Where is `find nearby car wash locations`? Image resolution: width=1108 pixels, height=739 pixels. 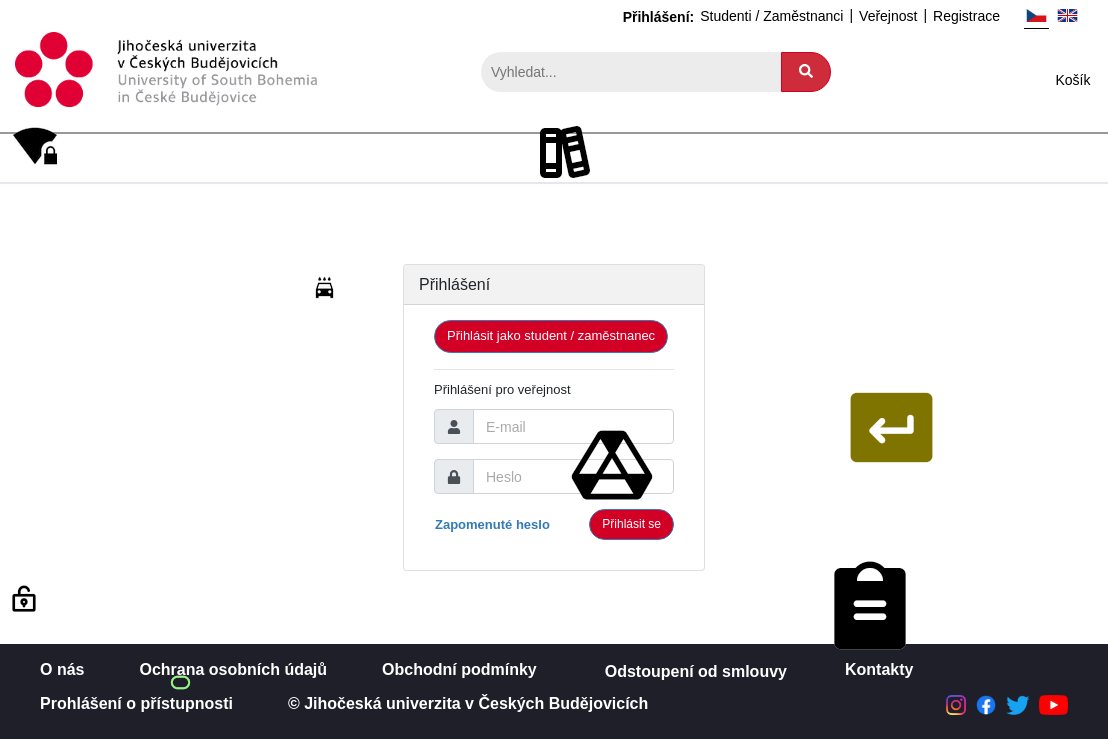 find nearby car wash locations is located at coordinates (324, 287).